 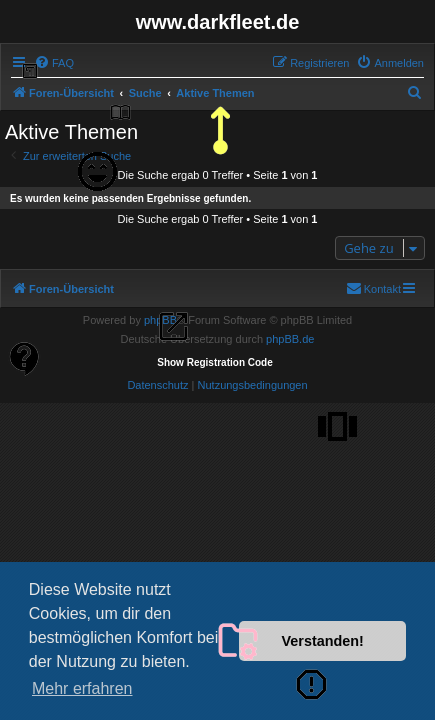 What do you see at coordinates (30, 71) in the screenshot?
I see `toggle paragraph formatting marks` at bounding box center [30, 71].